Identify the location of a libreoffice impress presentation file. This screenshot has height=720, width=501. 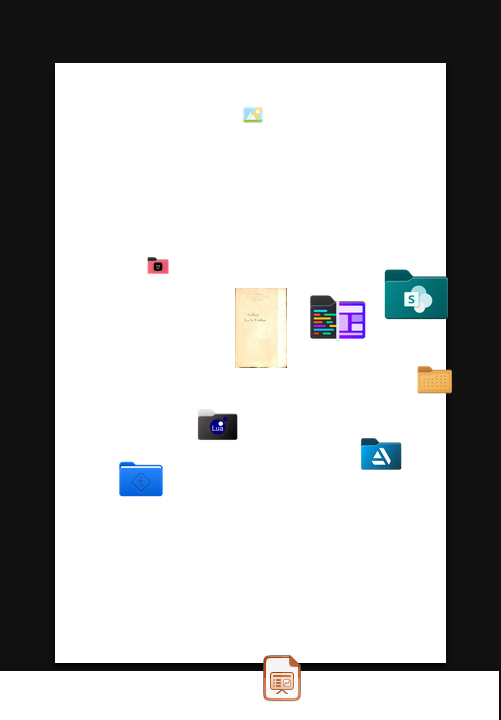
(282, 678).